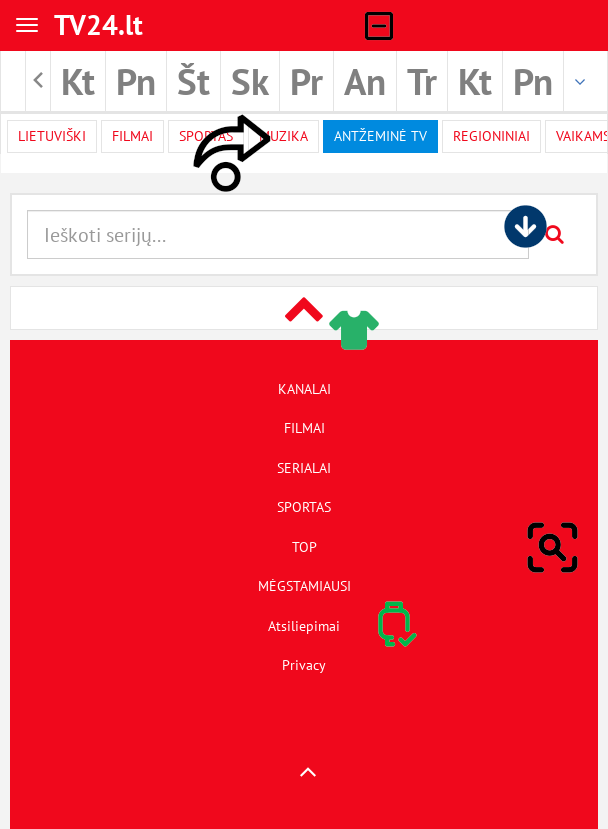 The width and height of the screenshot is (608, 829). I want to click on smartwatch successfully connected, so click(394, 624).